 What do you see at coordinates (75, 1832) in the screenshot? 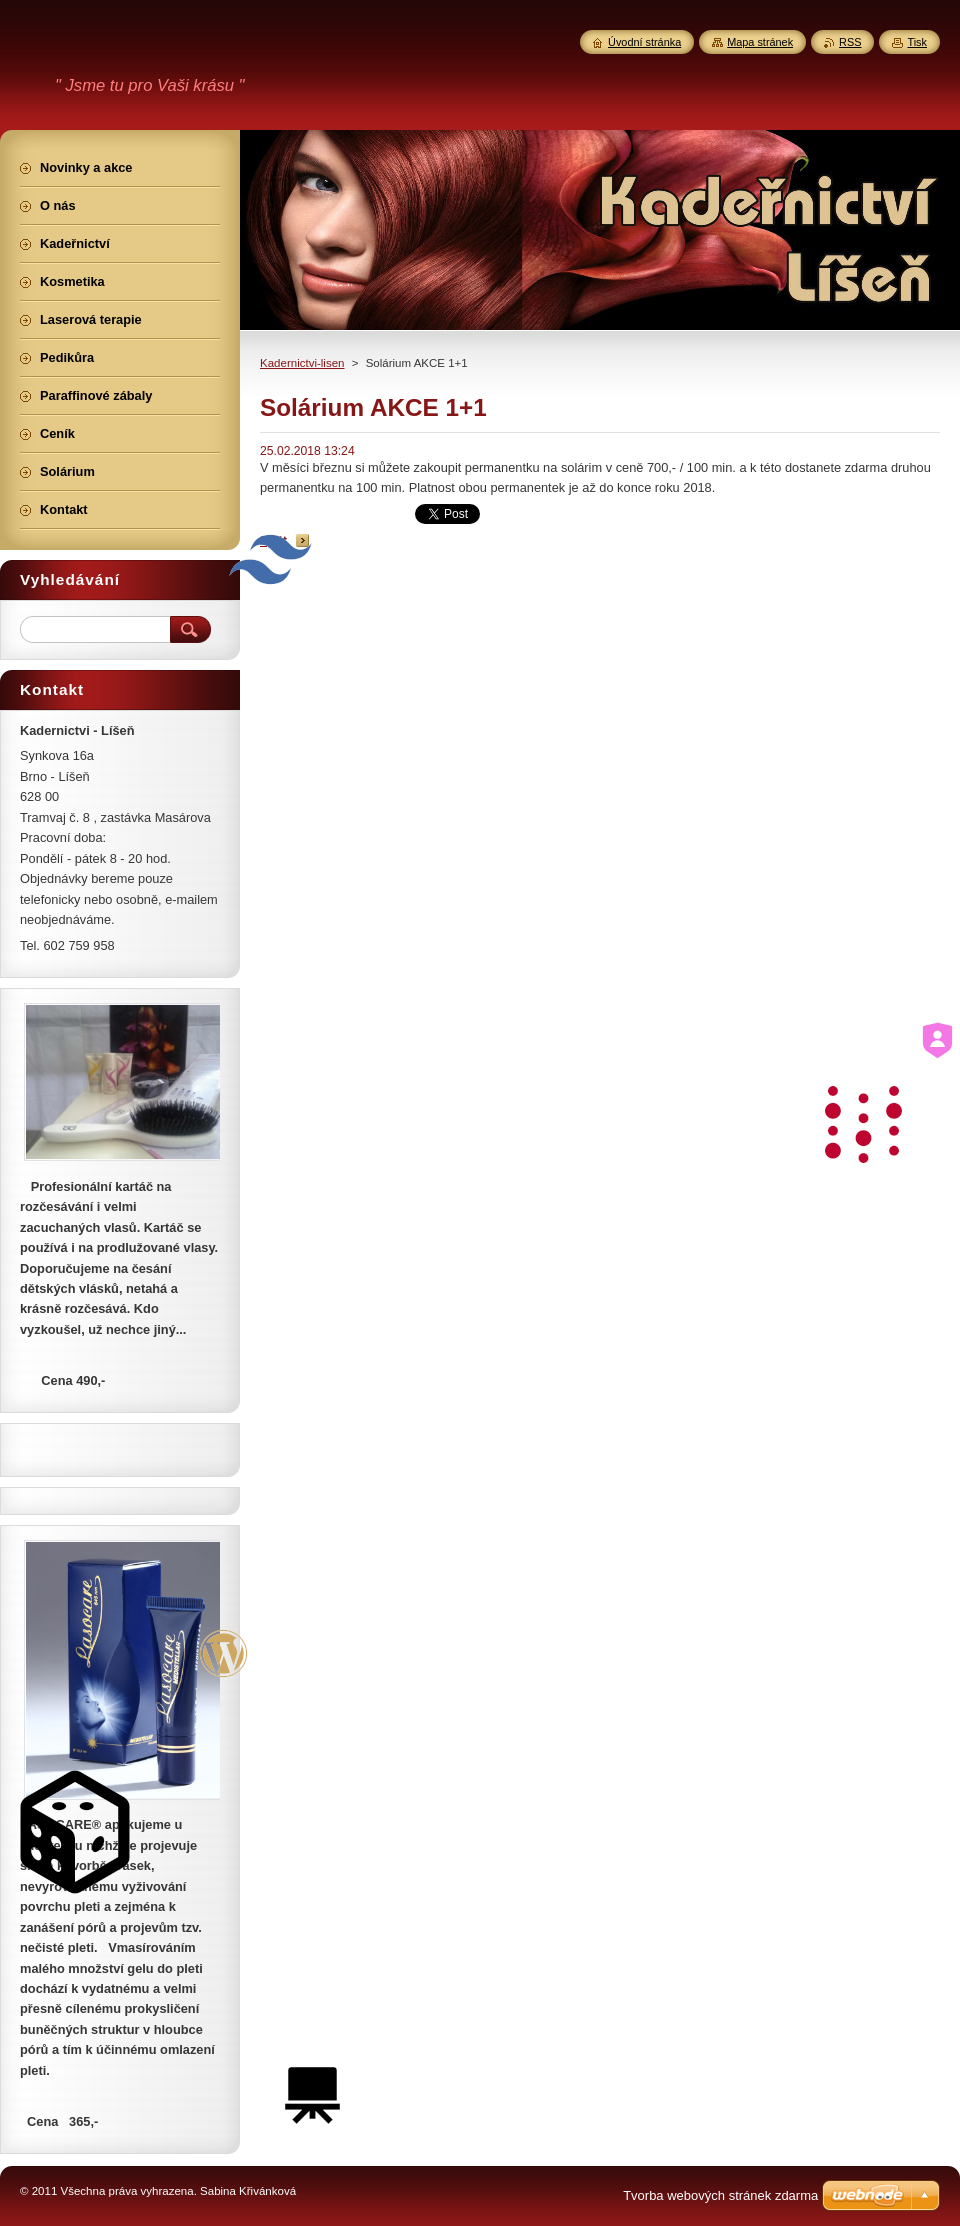
I see `randomize or shuffle content` at bounding box center [75, 1832].